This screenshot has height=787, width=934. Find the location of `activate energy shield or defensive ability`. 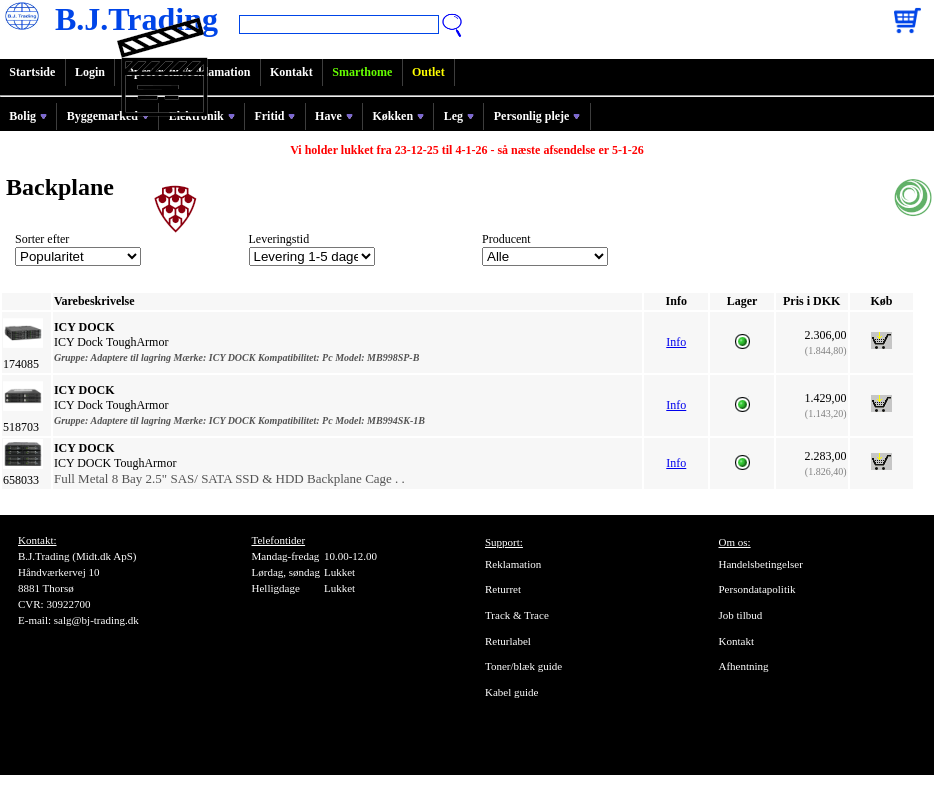

activate energy shield or defensive ability is located at coordinates (175, 209).